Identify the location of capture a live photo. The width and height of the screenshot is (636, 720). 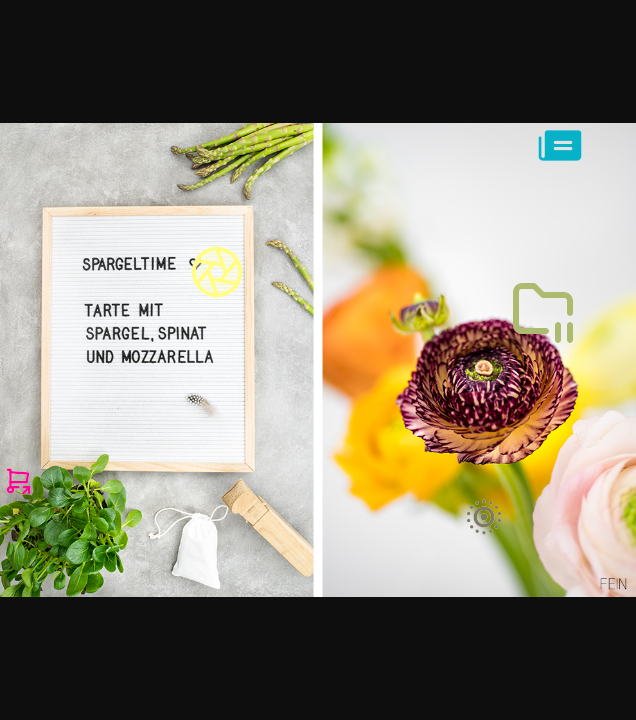
(484, 517).